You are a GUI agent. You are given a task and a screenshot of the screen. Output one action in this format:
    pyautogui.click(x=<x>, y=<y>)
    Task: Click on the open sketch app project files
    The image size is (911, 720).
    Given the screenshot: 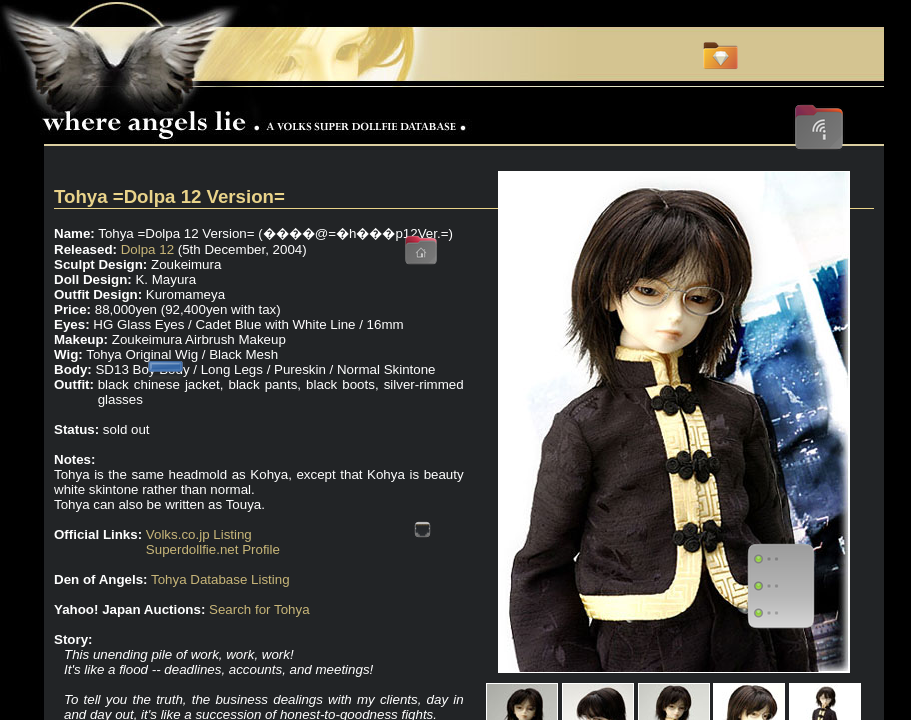 What is the action you would take?
    pyautogui.click(x=720, y=56)
    